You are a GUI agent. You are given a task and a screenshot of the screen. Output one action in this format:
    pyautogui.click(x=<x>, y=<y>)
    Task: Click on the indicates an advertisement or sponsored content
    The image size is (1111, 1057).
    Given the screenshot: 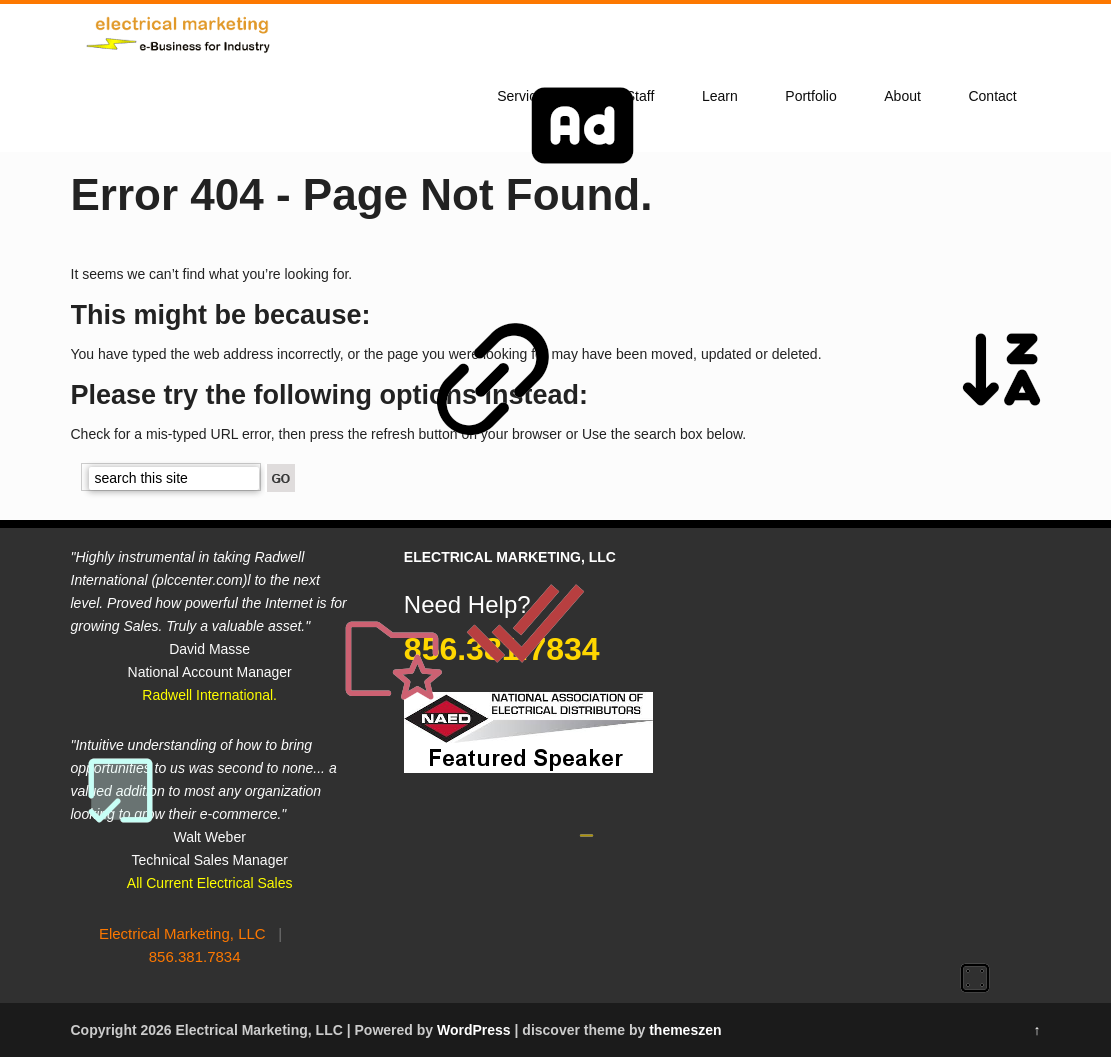 What is the action you would take?
    pyautogui.click(x=582, y=125)
    